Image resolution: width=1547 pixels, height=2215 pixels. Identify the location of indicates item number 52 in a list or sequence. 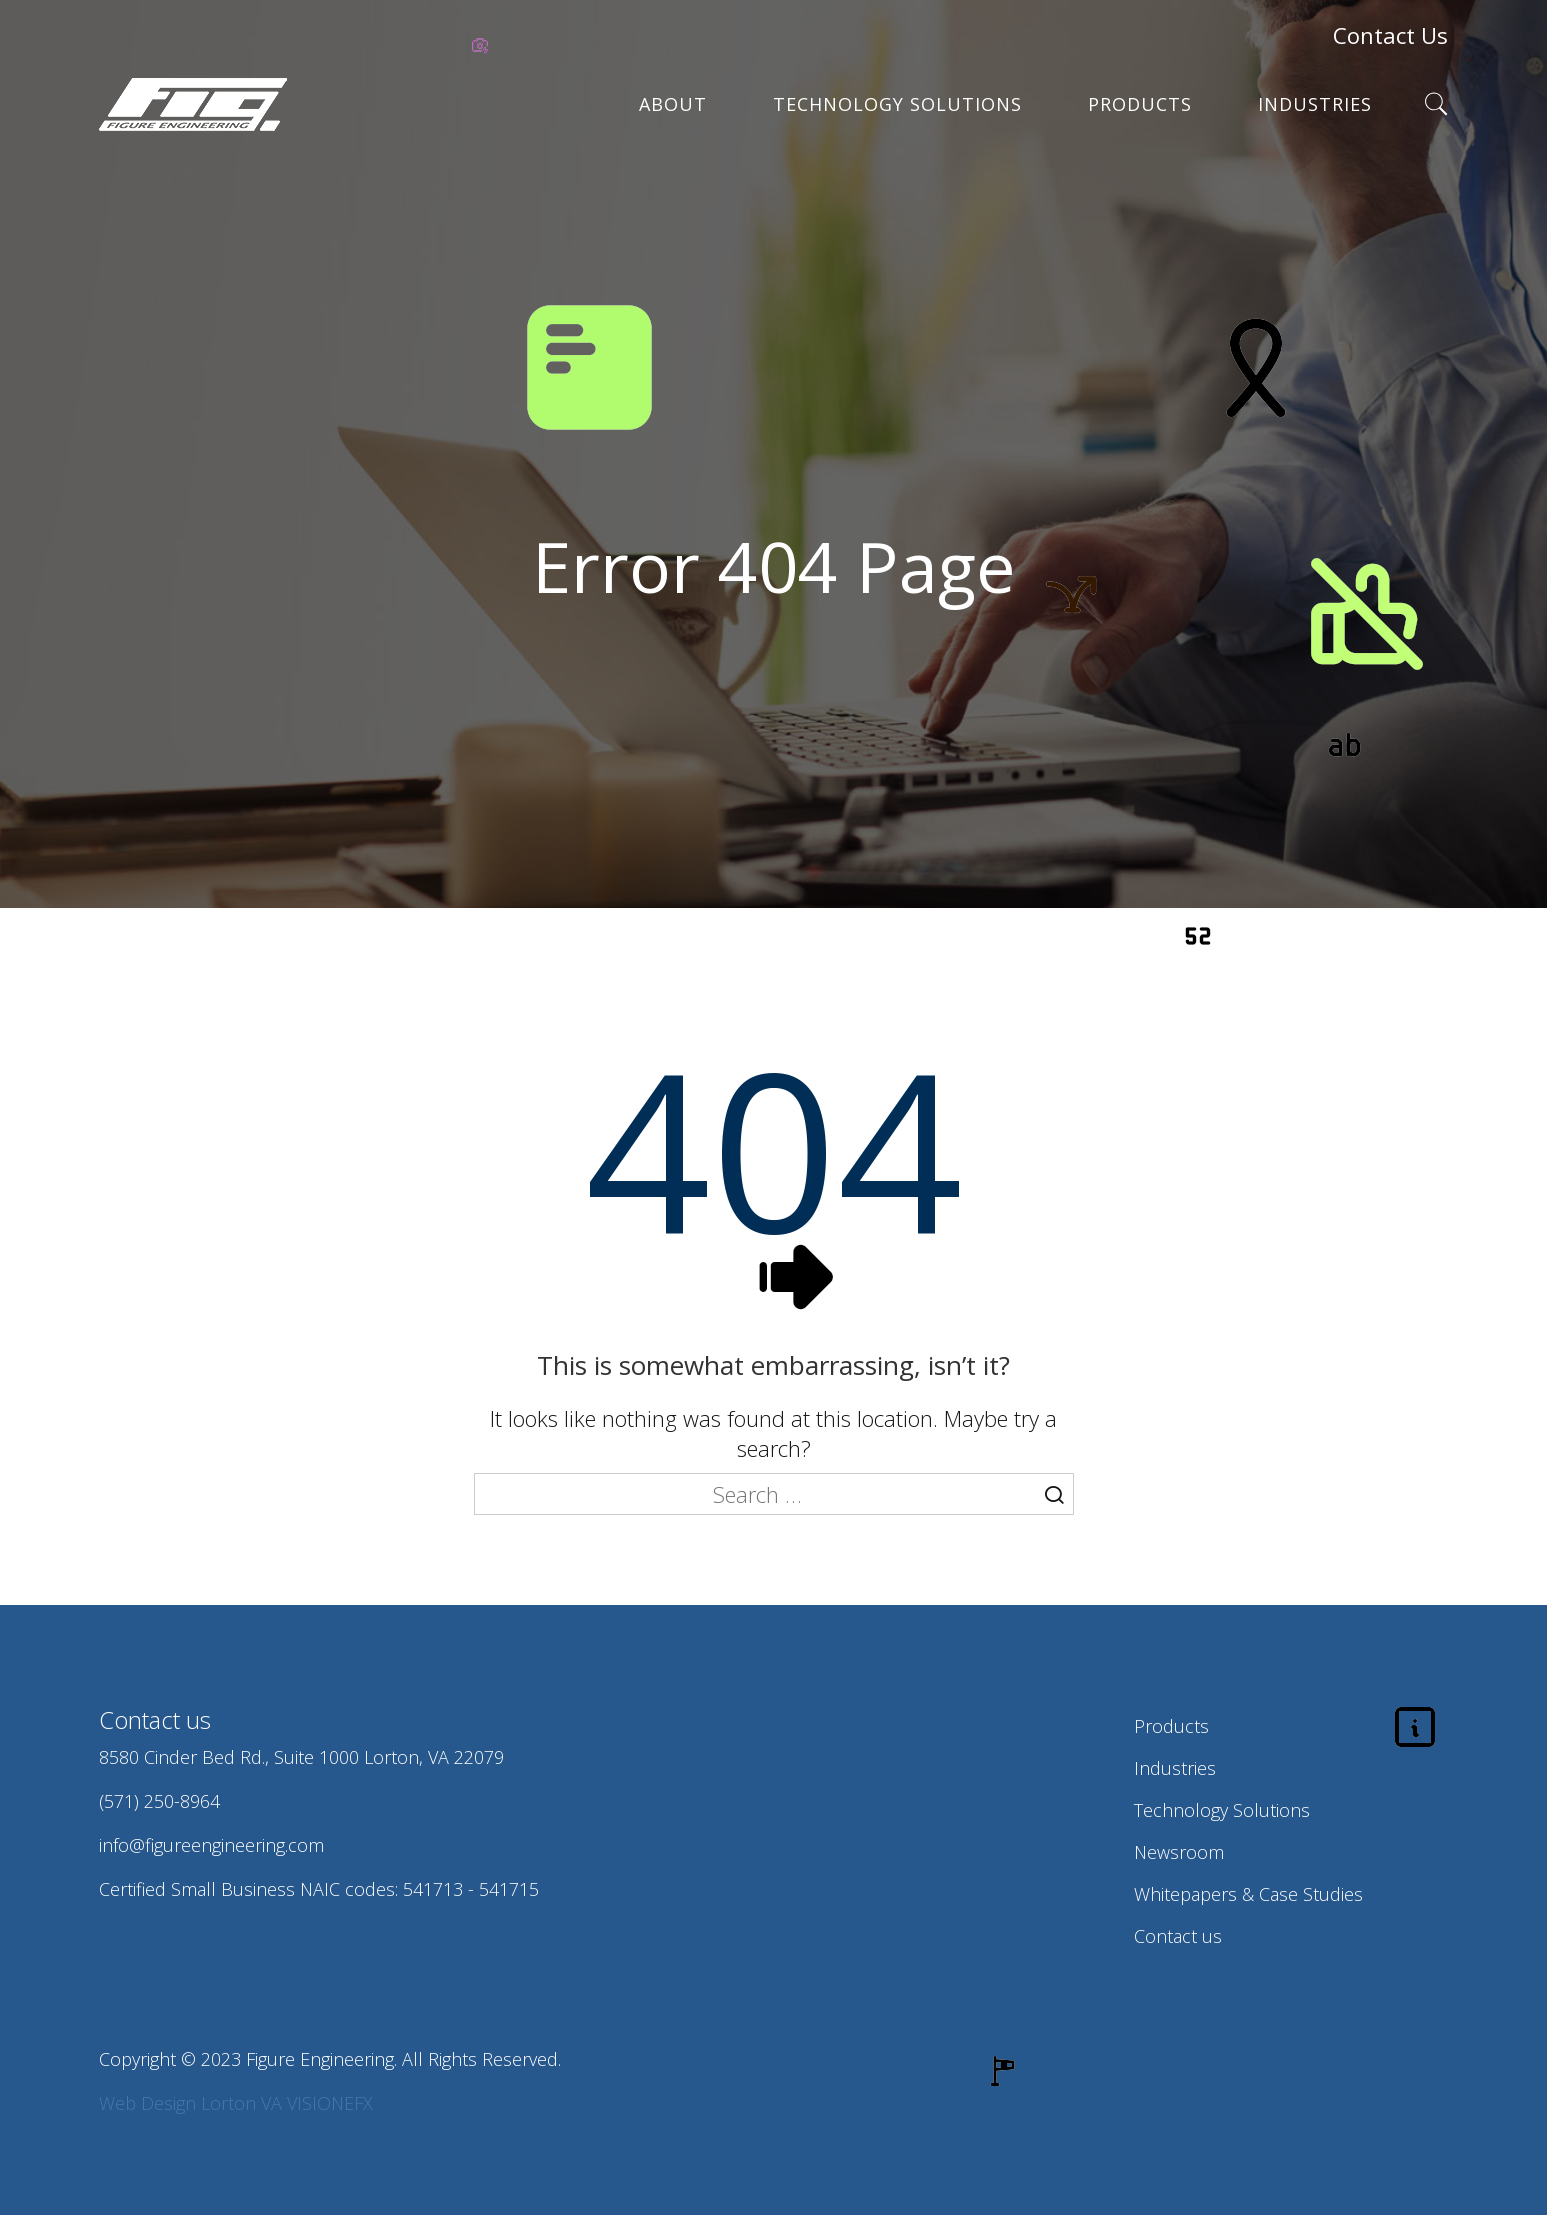
(1198, 936).